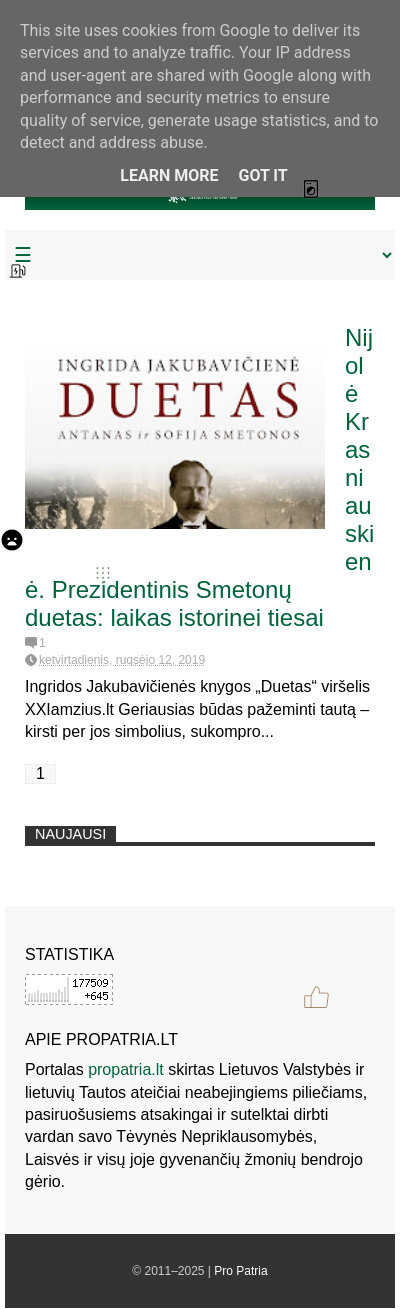 The height and width of the screenshot is (1309, 400). I want to click on find nearby electric vehicle charging stations, so click(17, 271).